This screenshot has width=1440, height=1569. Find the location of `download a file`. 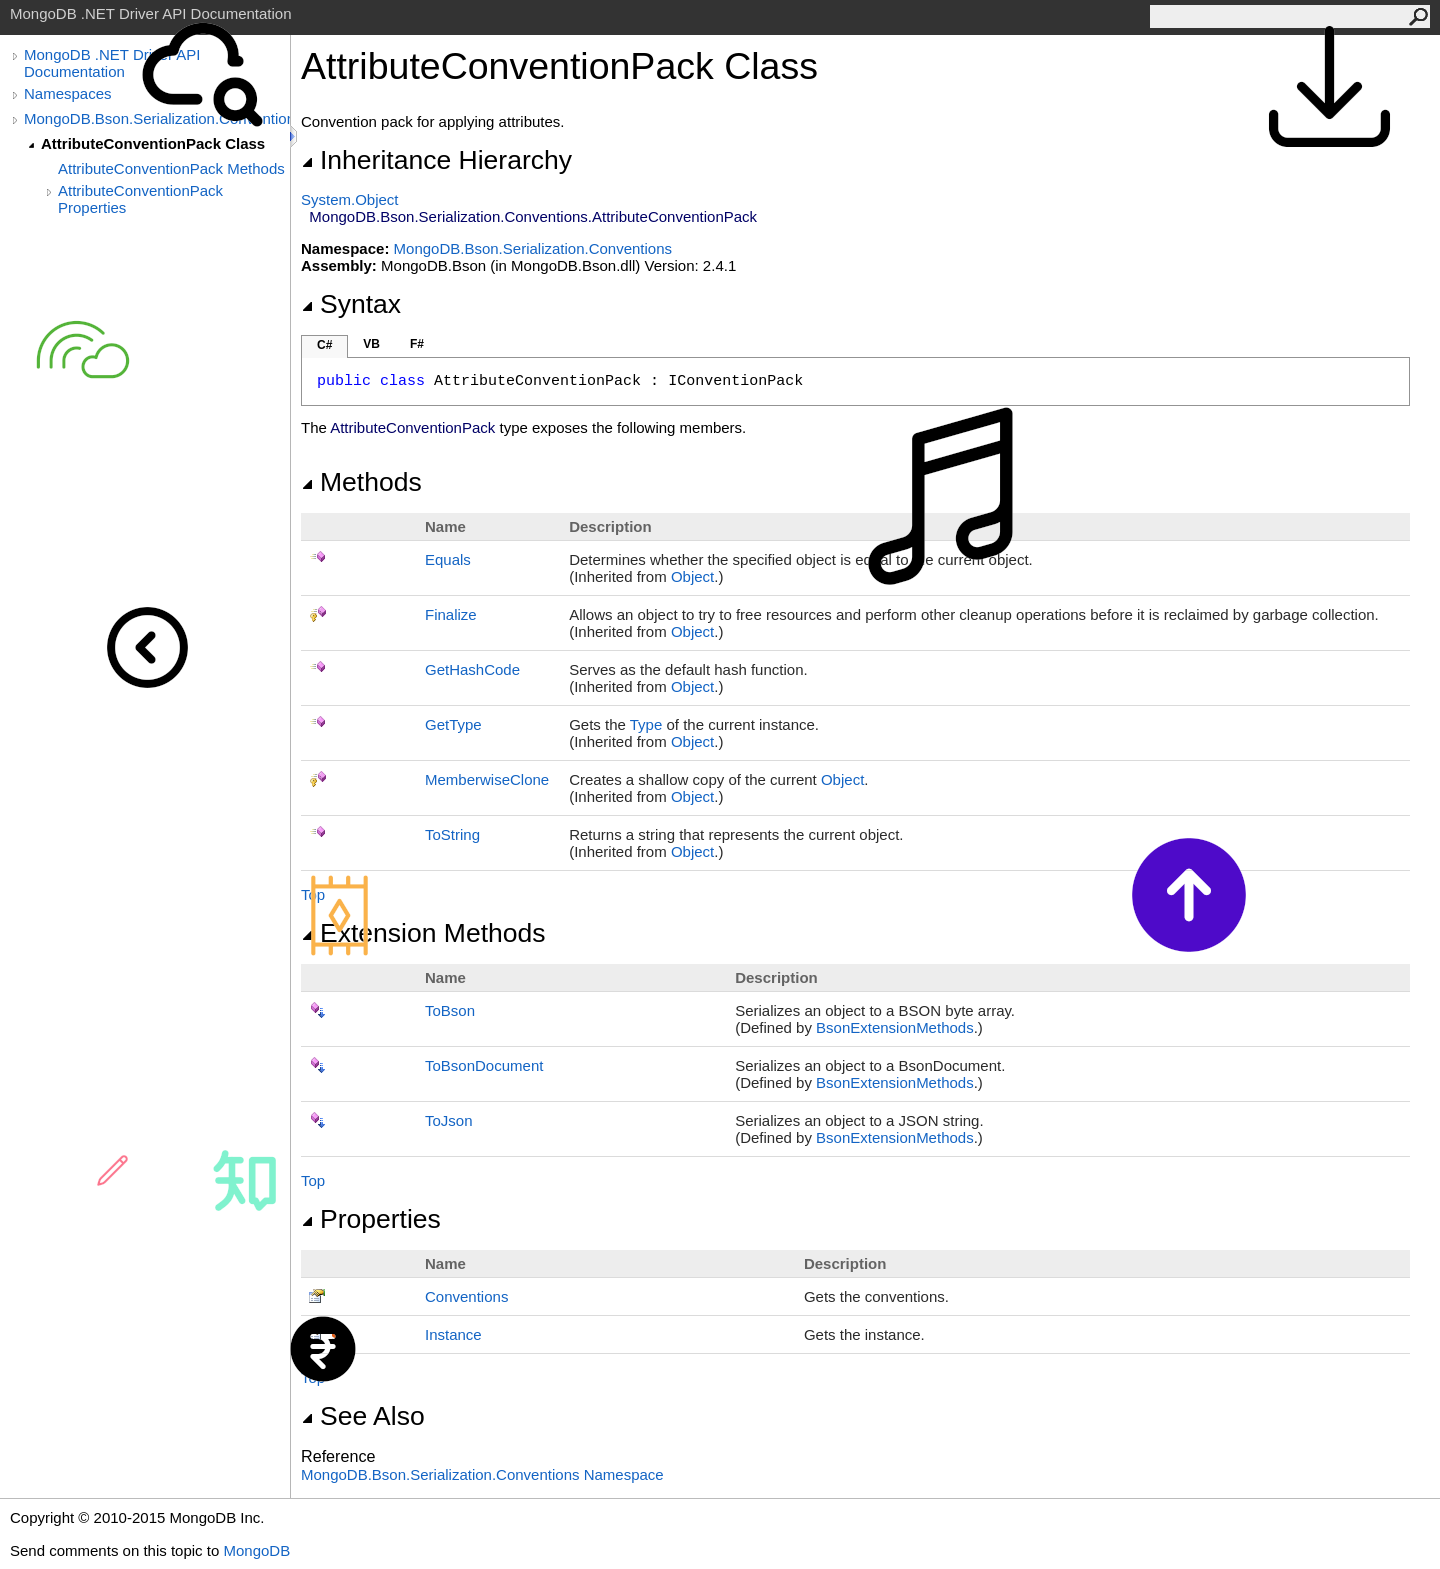

download a file is located at coordinates (1329, 86).